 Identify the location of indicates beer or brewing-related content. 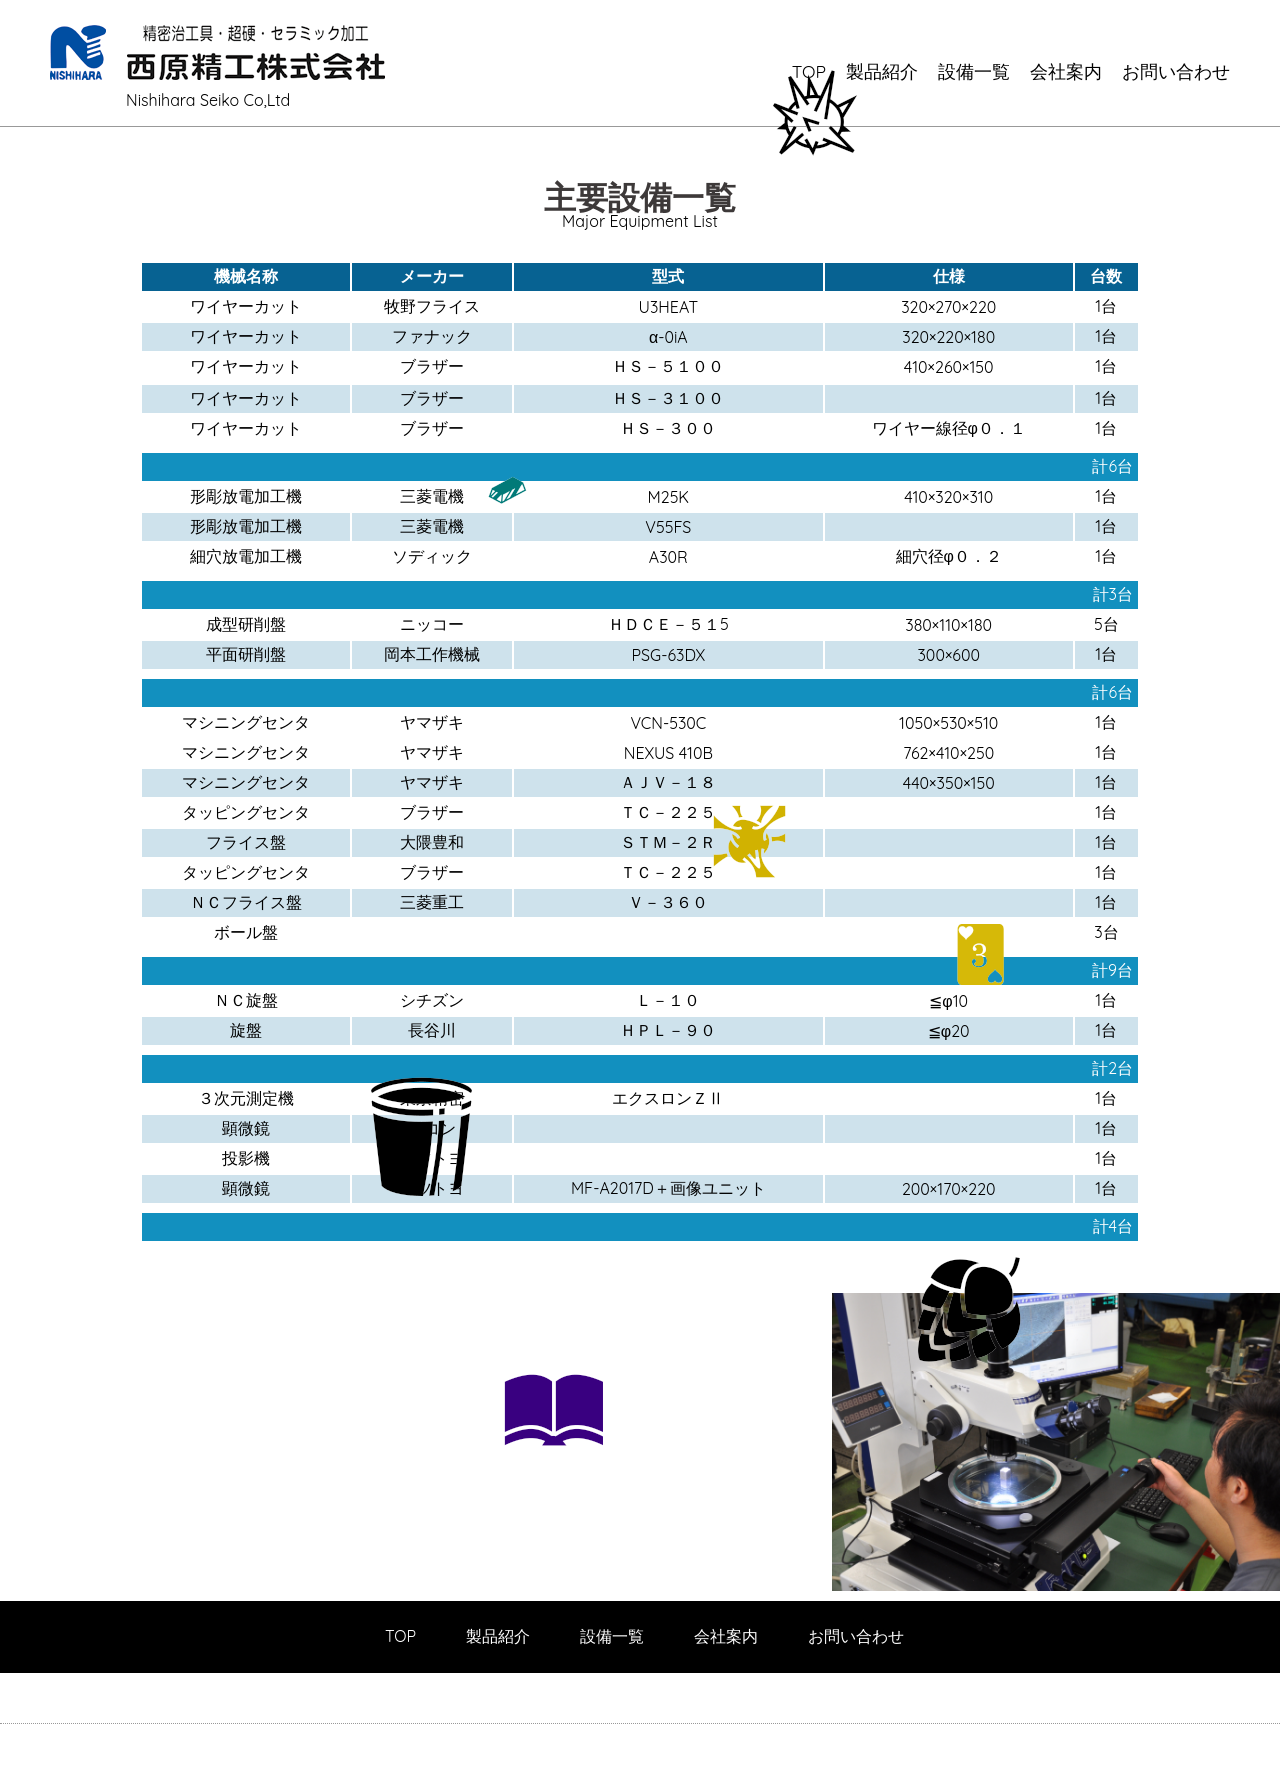
(969, 1309).